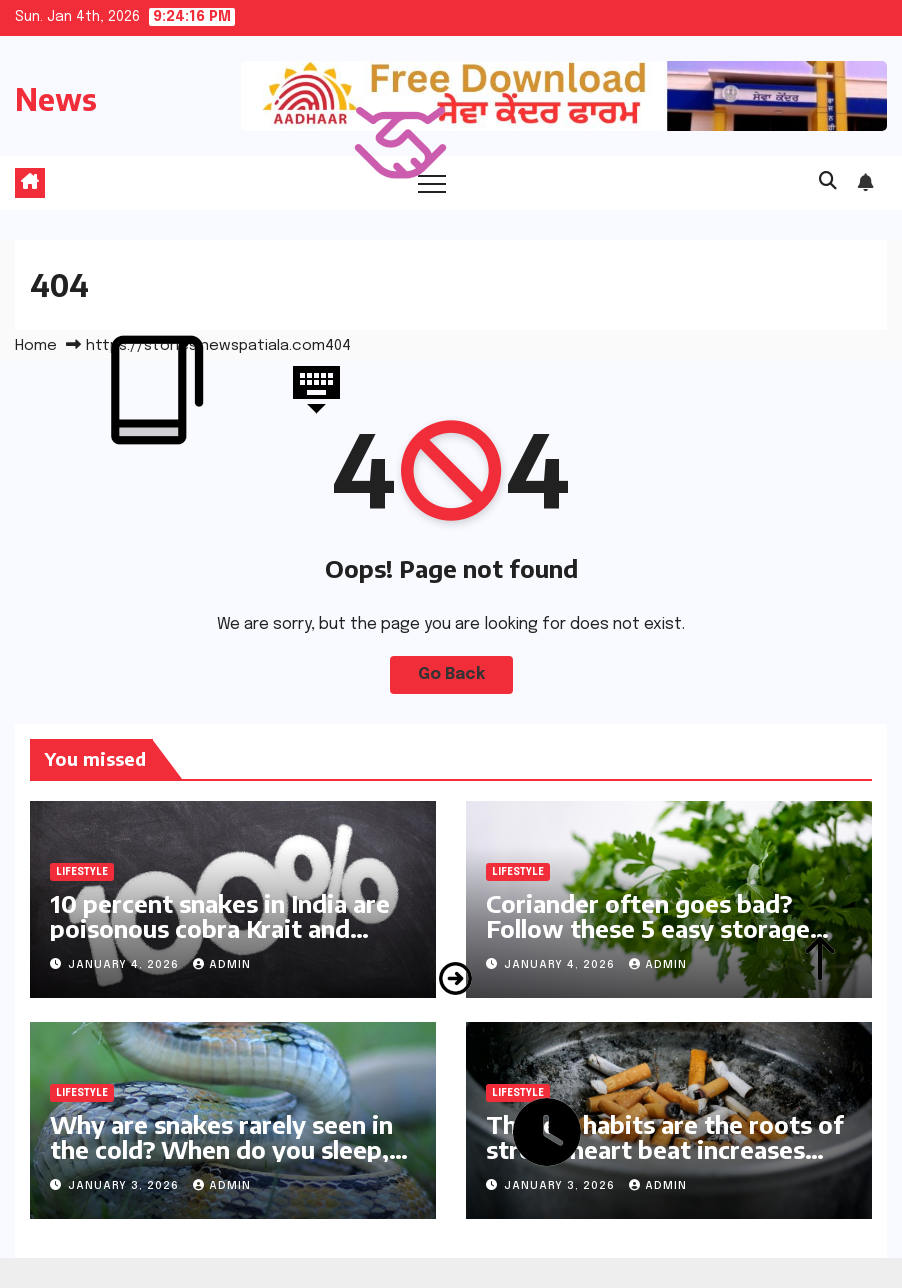  What do you see at coordinates (316, 387) in the screenshot?
I see `hide the on-screen keyboard` at bounding box center [316, 387].